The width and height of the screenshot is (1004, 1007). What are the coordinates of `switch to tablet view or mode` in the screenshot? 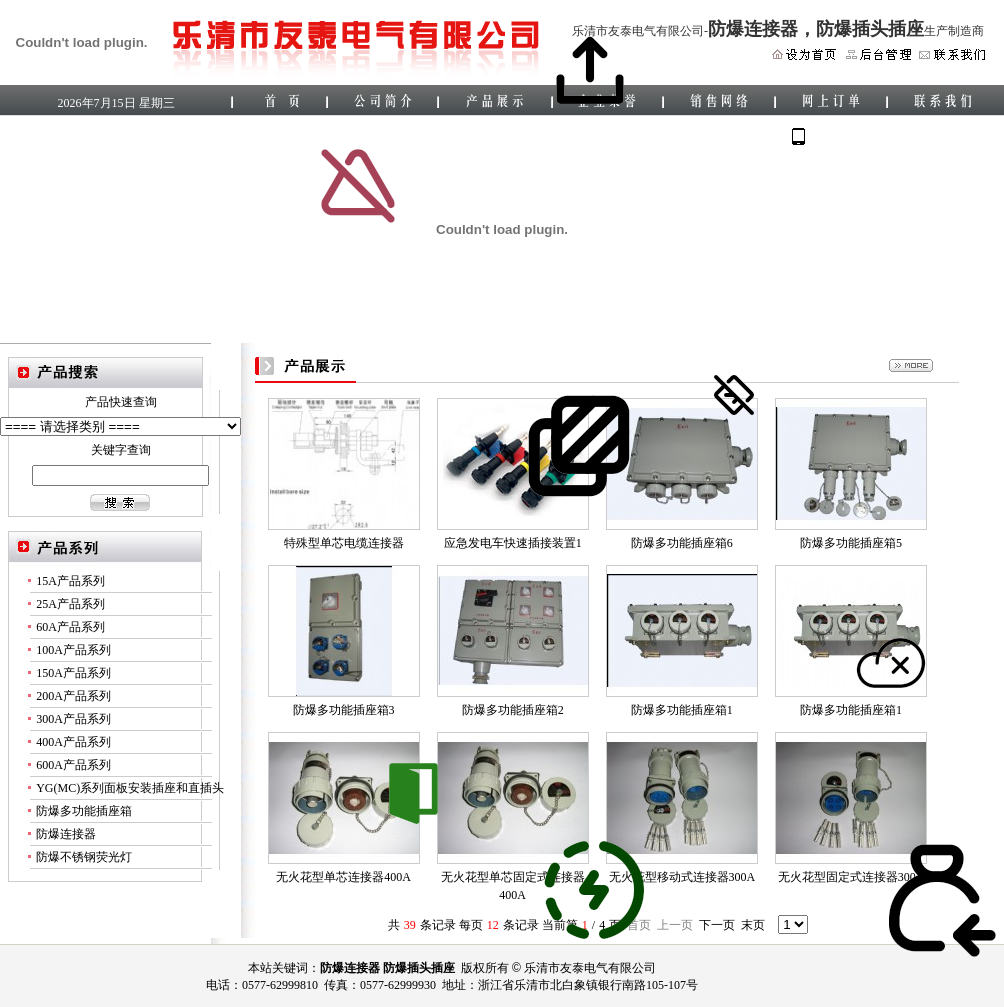 It's located at (798, 136).